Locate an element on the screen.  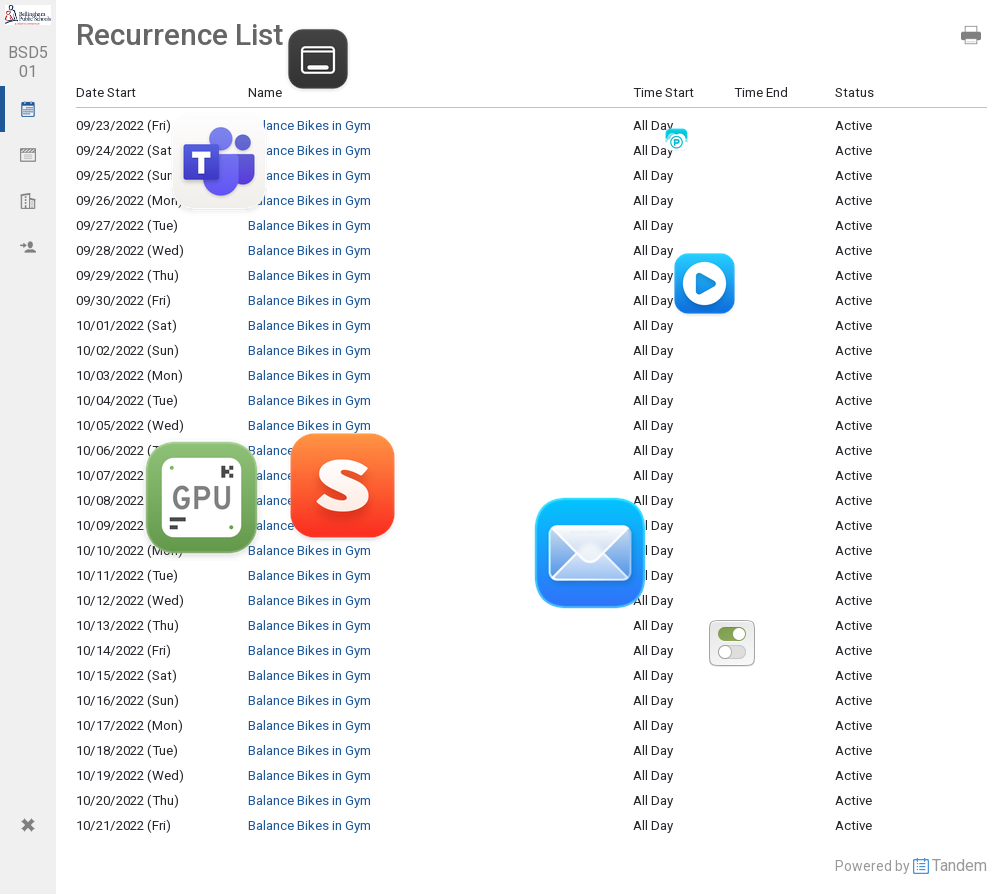
open the mail app is located at coordinates (590, 553).